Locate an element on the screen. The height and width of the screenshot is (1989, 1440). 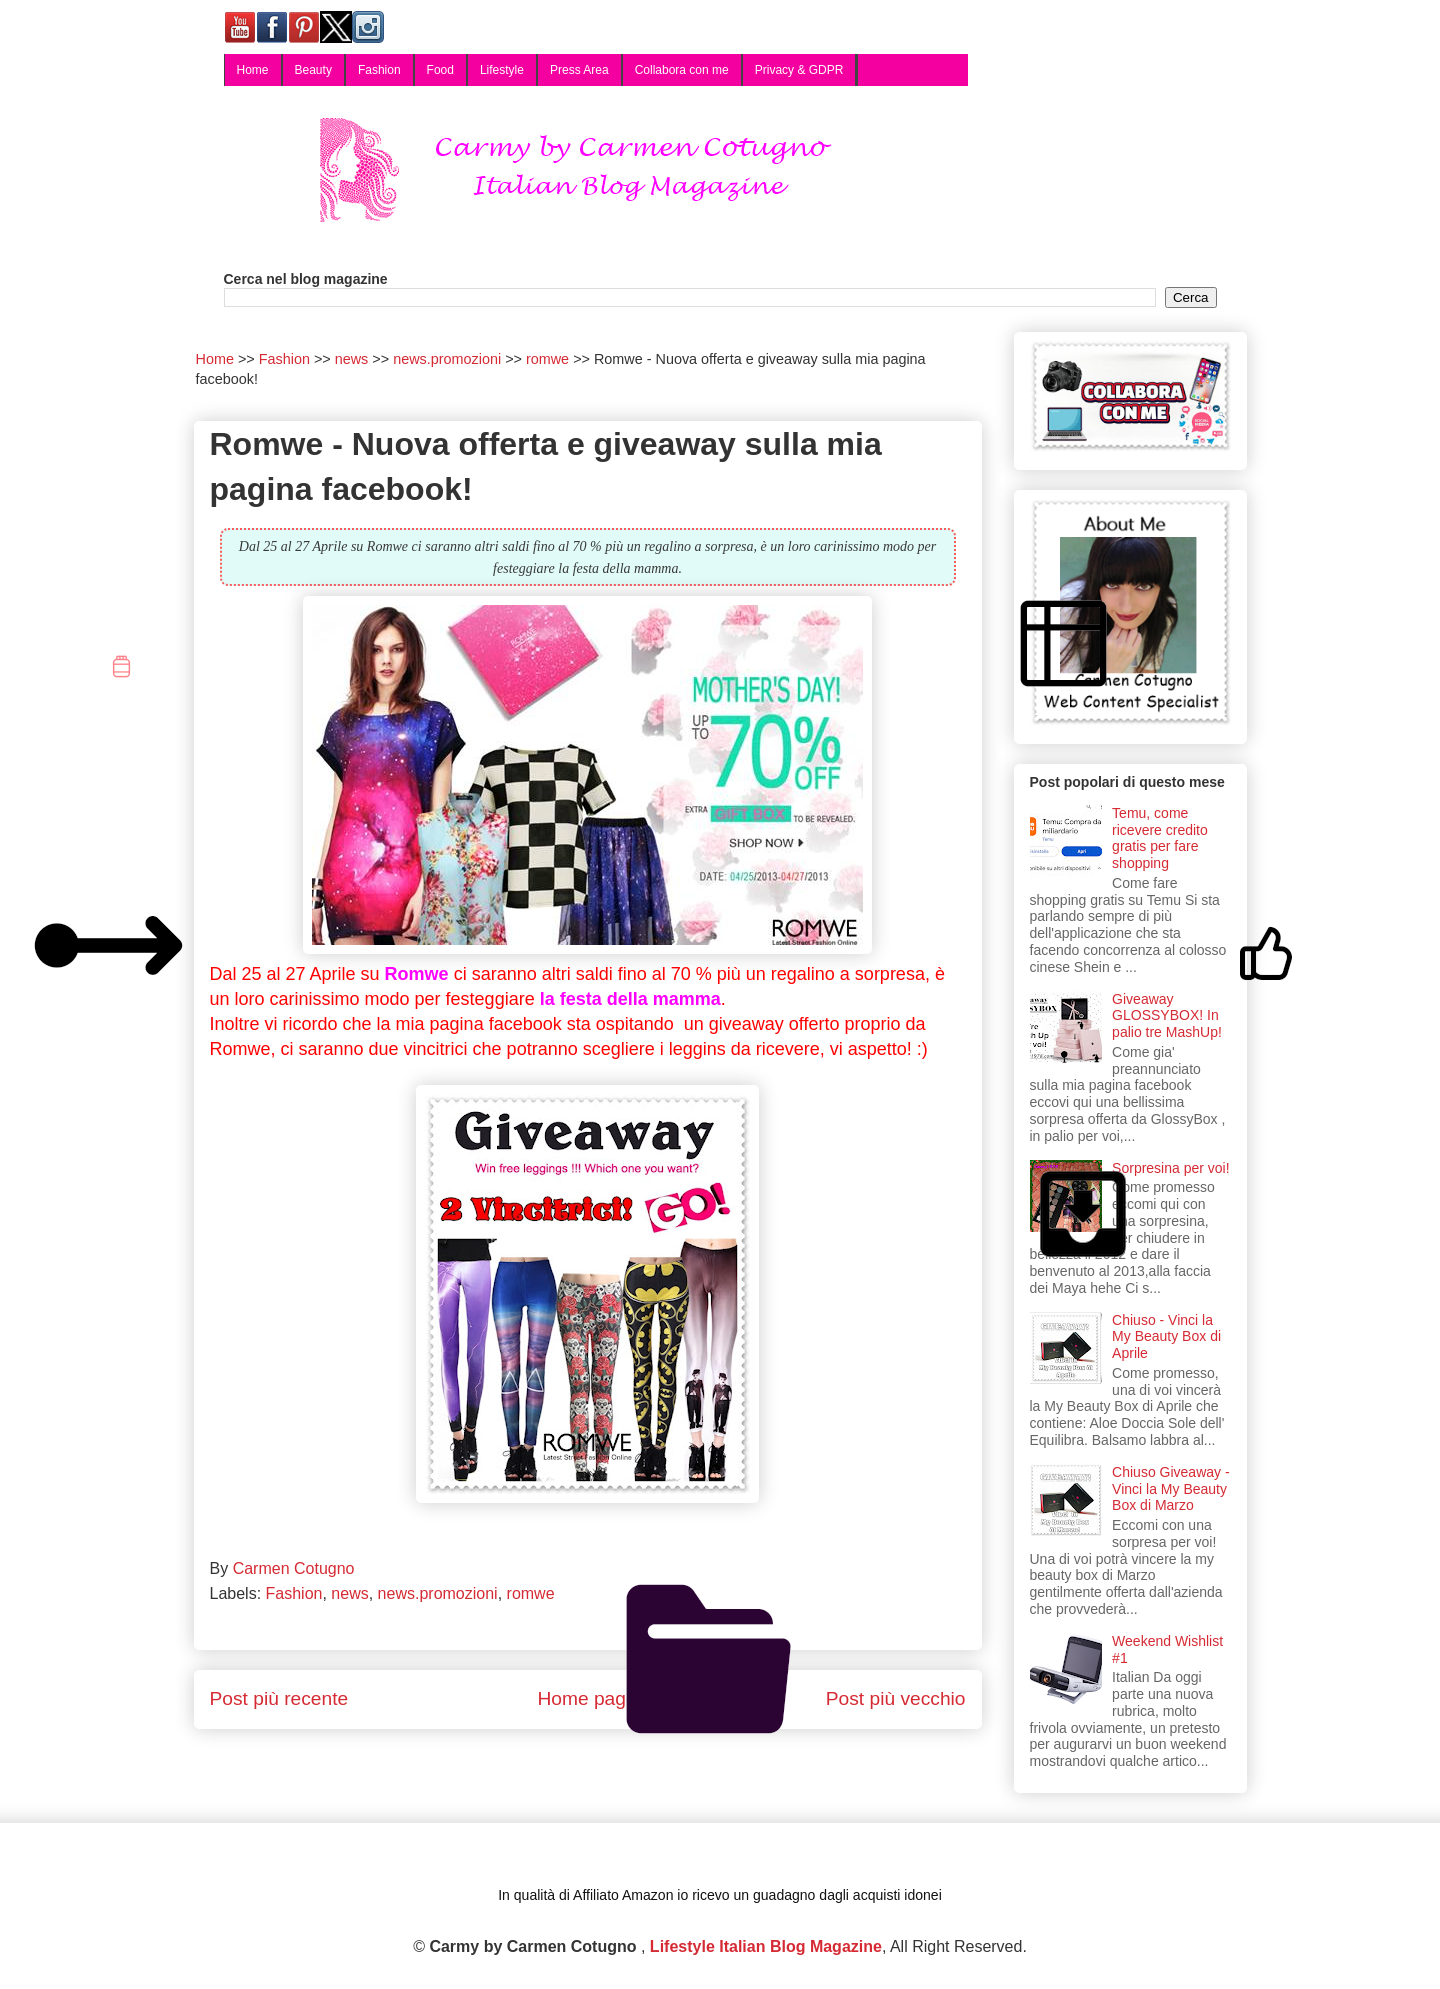
view data in table format is located at coordinates (1063, 643).